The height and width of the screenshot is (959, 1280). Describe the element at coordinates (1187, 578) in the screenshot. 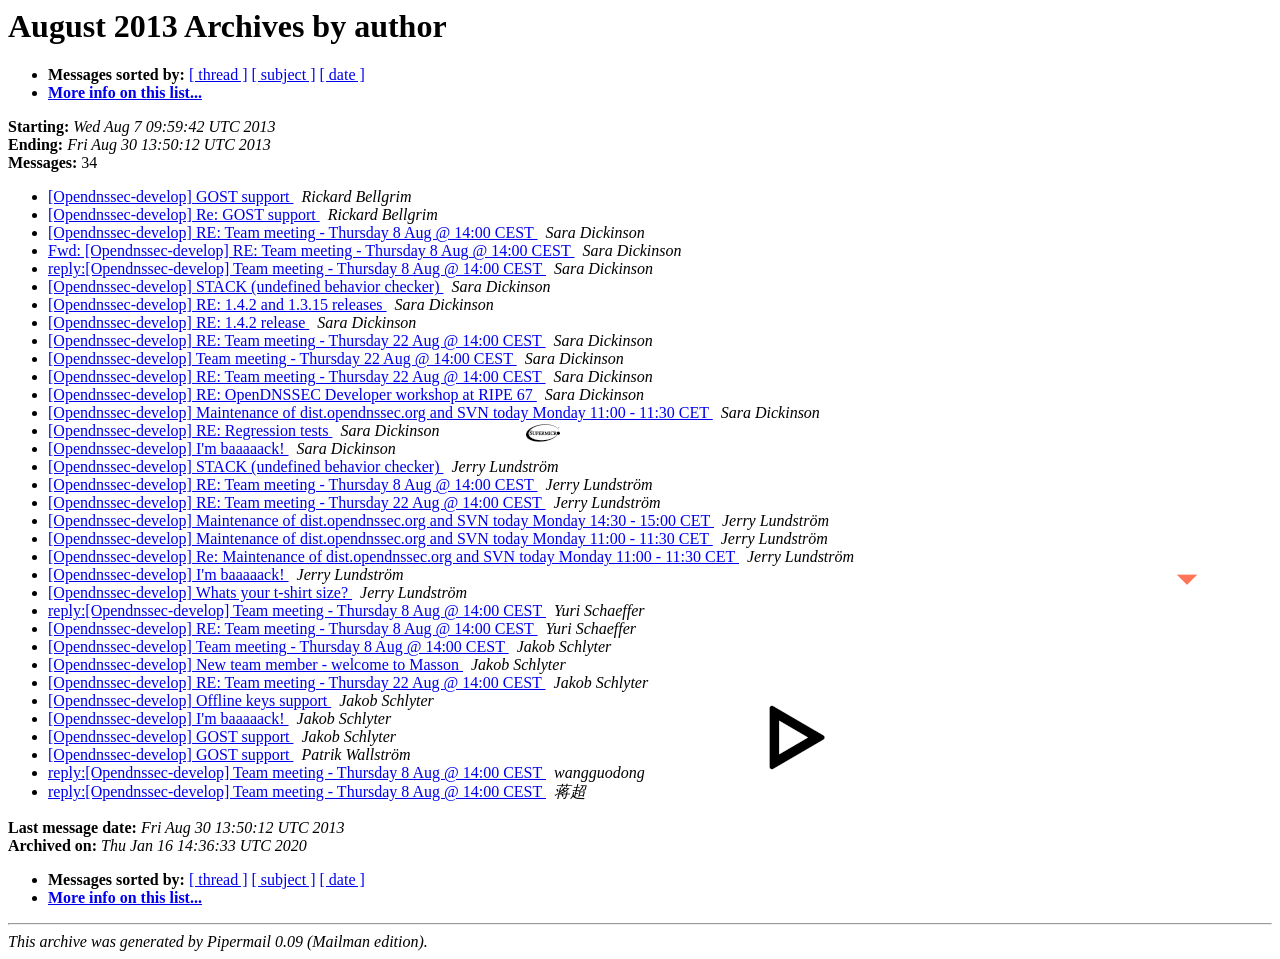

I see `expand dropdown menu` at that location.